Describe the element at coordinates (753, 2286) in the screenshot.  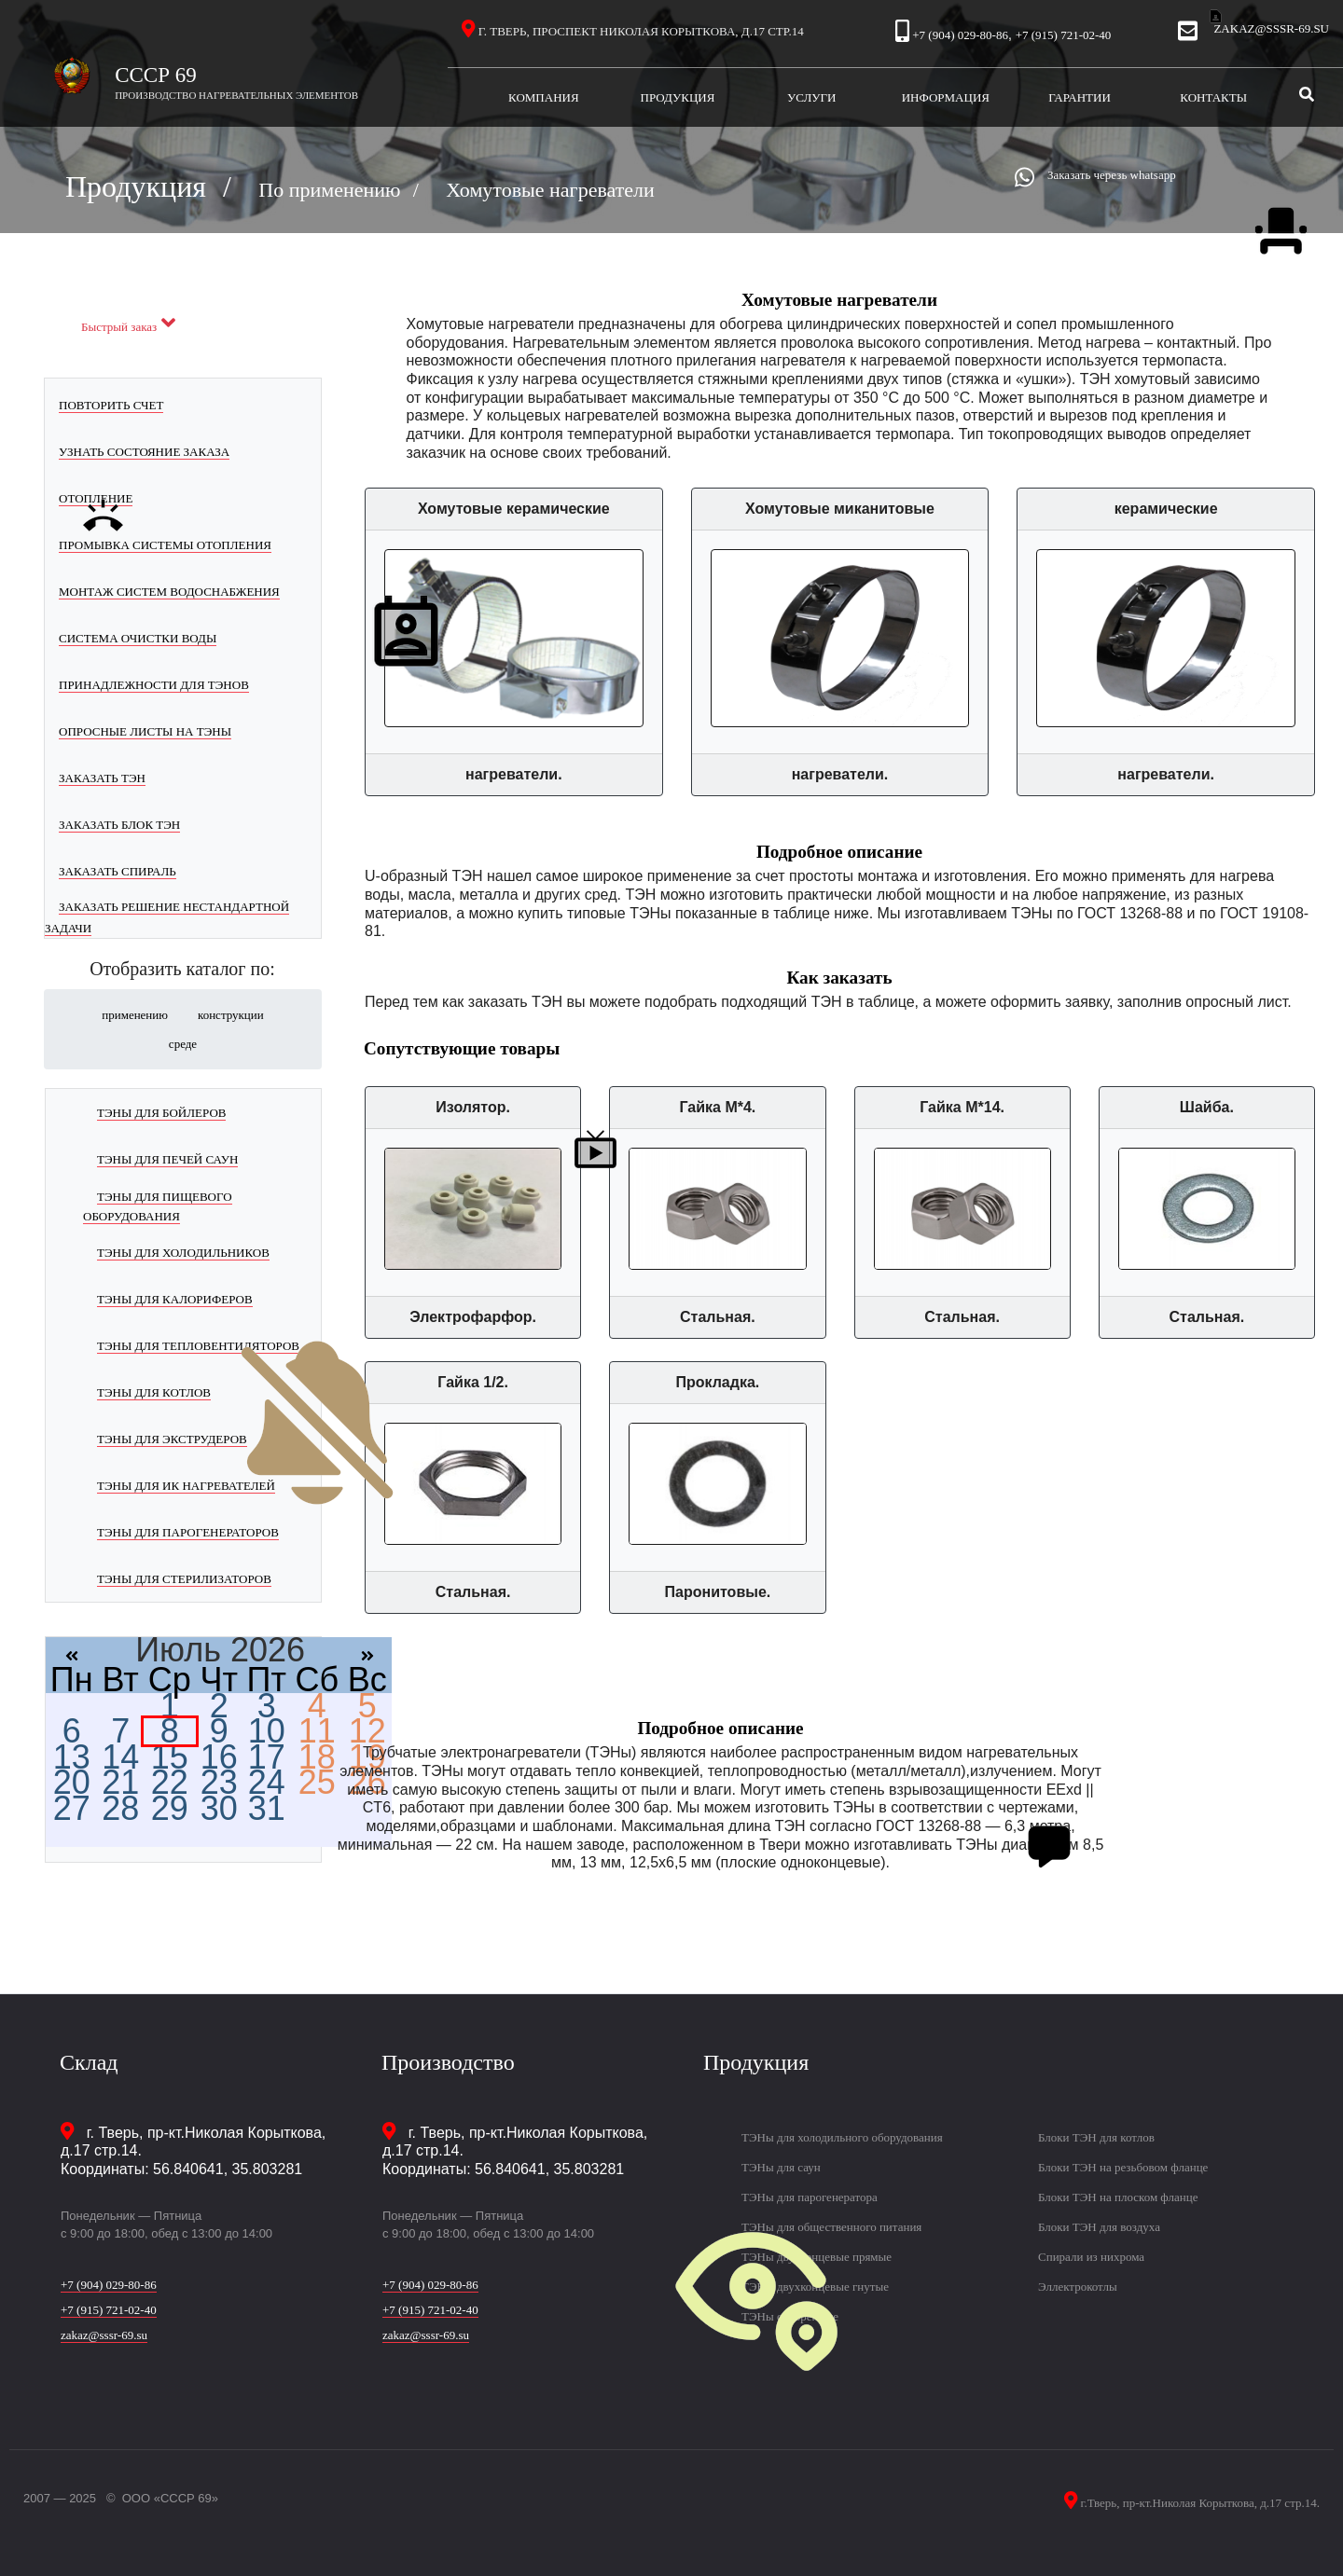
I see `pin a view or save current display` at that location.